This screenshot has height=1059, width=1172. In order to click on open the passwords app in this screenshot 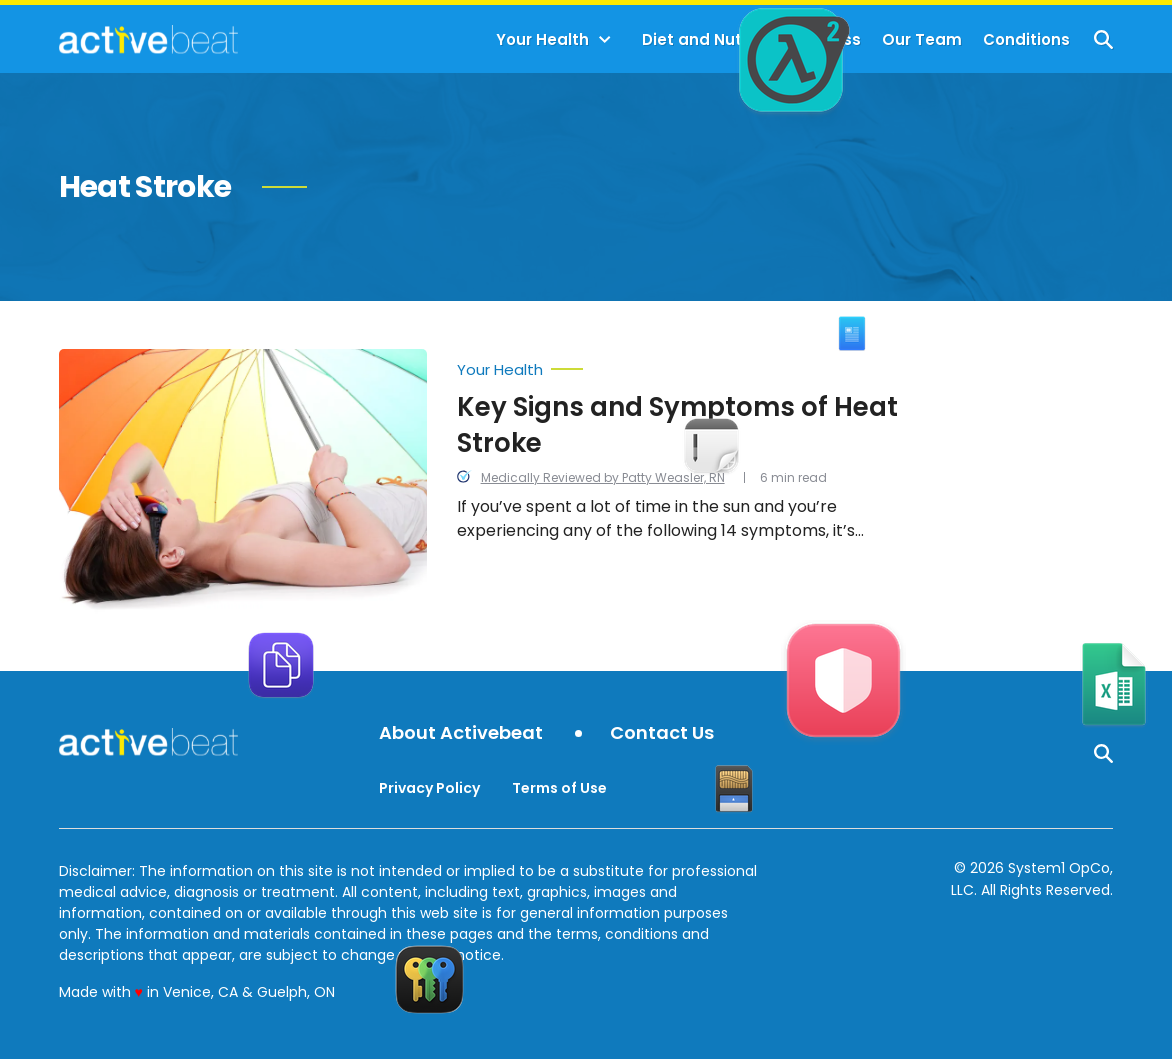, I will do `click(429, 979)`.